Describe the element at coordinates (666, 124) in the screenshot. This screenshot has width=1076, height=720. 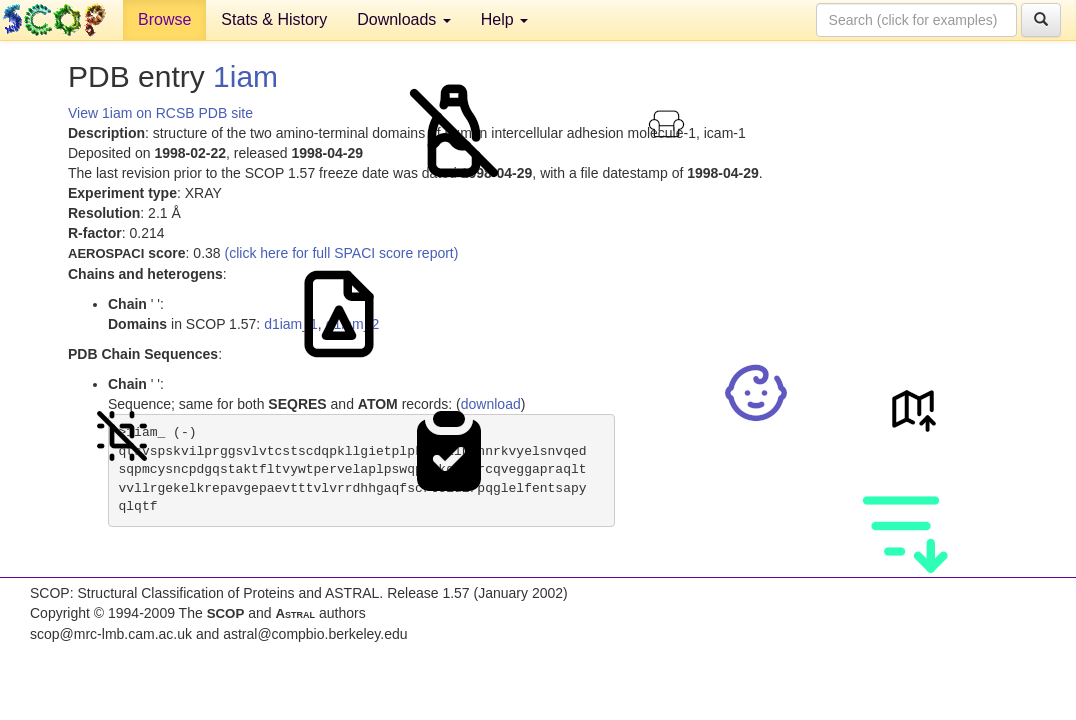
I see `browse furniture or home decor items` at that location.